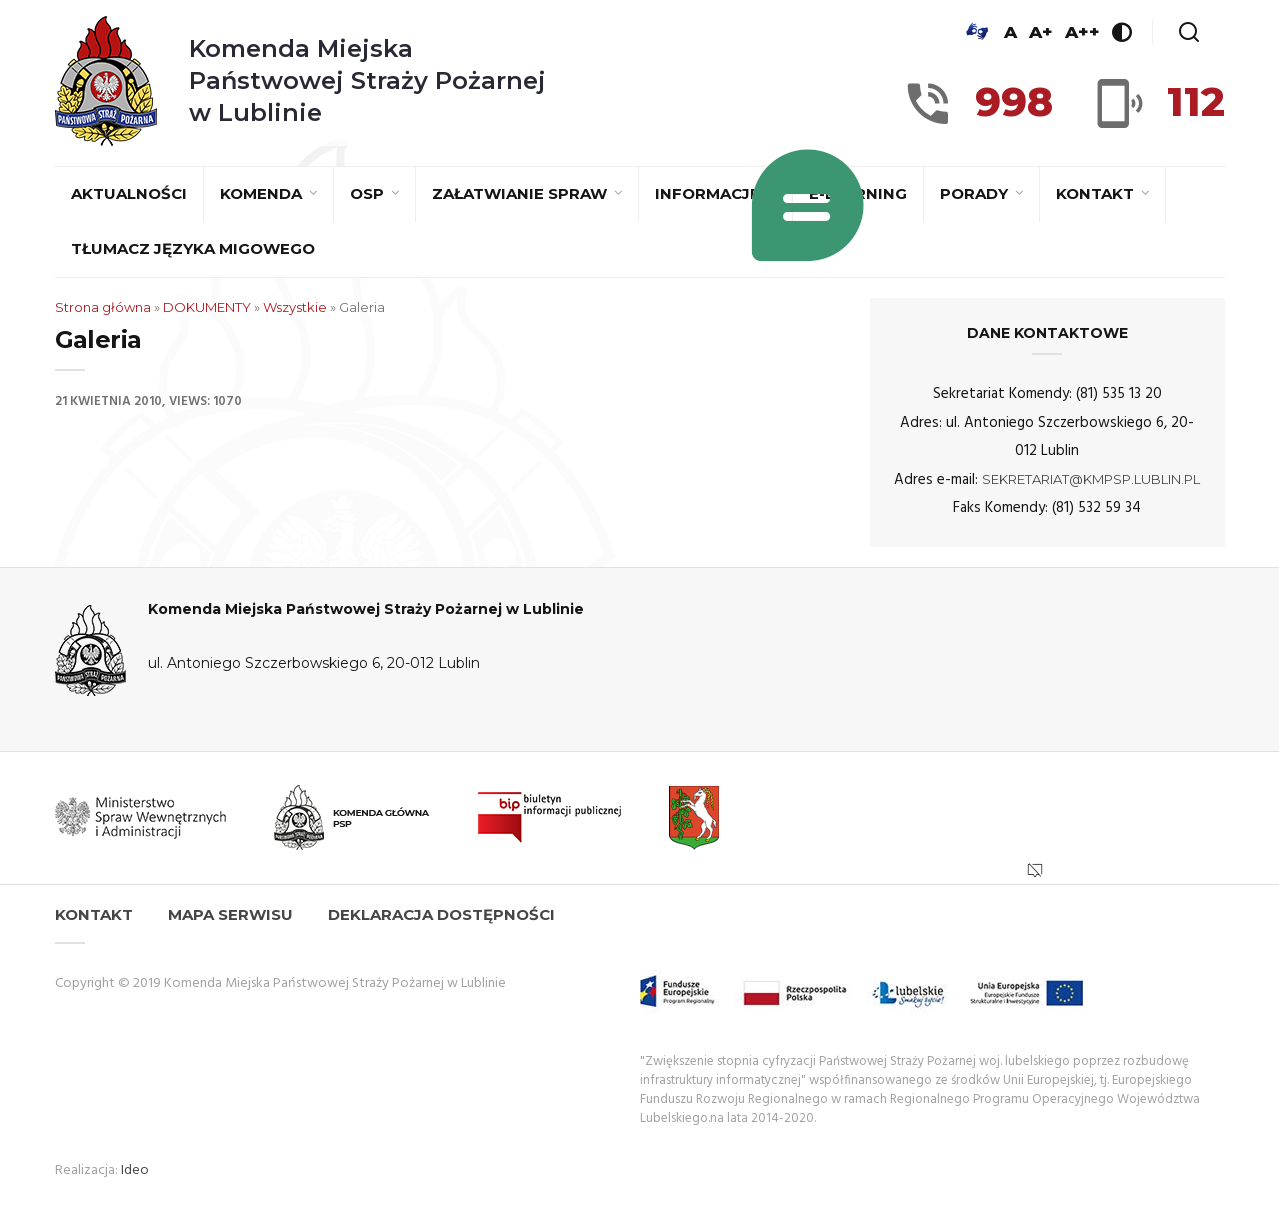 The width and height of the screenshot is (1279, 1216). What do you see at coordinates (805, 207) in the screenshot?
I see `open chat or messaging` at bounding box center [805, 207].